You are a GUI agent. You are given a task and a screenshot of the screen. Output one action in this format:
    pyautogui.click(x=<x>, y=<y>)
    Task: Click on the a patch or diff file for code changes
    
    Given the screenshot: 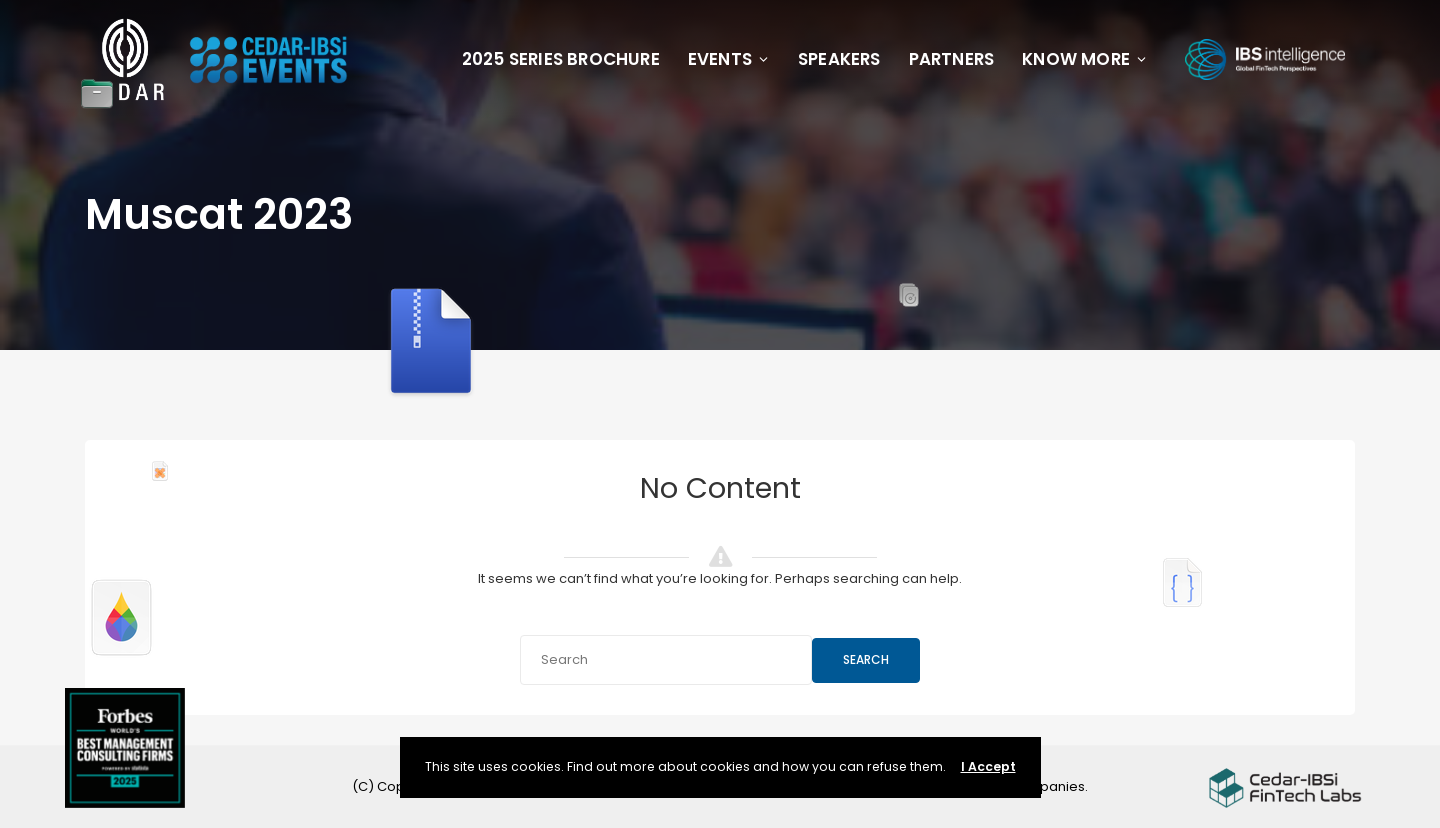 What is the action you would take?
    pyautogui.click(x=160, y=471)
    